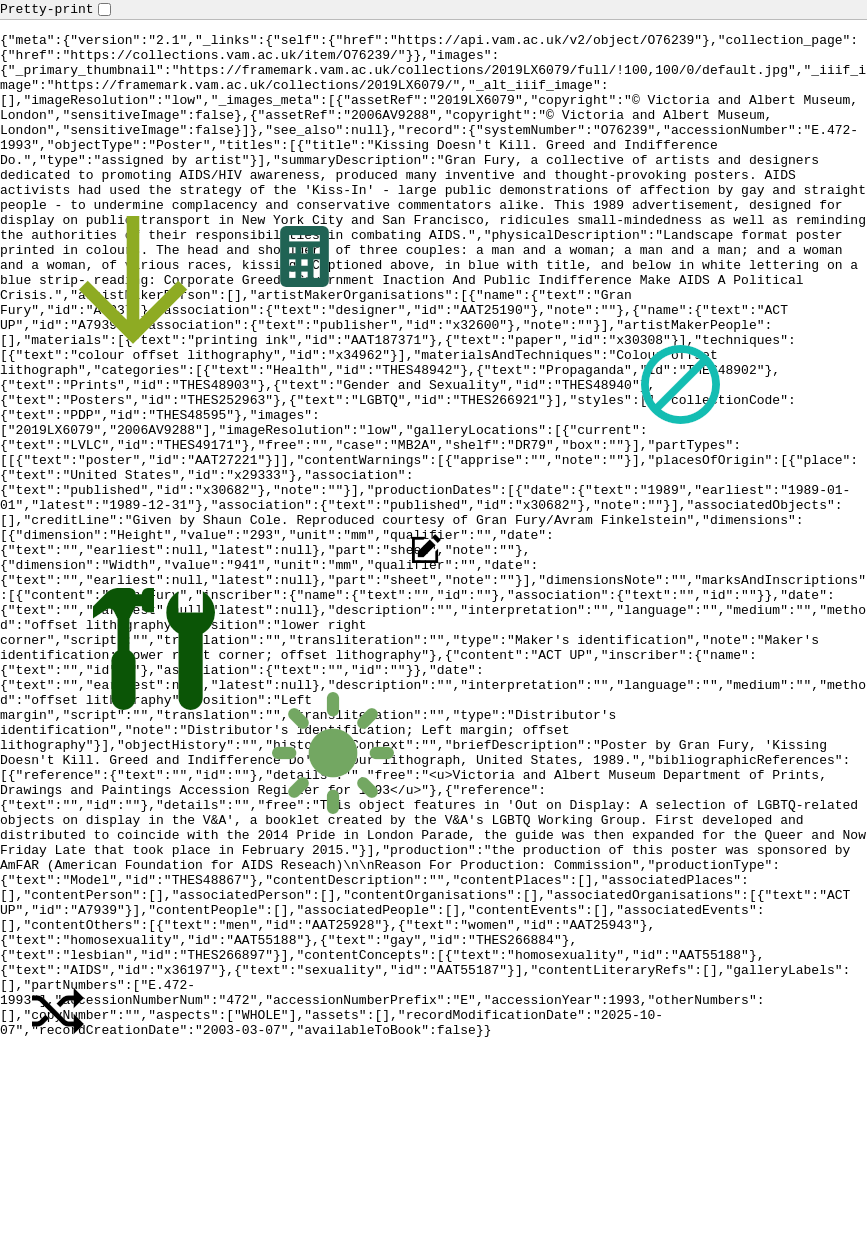 The image size is (867, 1252). I want to click on open the calculator app, so click(304, 256).